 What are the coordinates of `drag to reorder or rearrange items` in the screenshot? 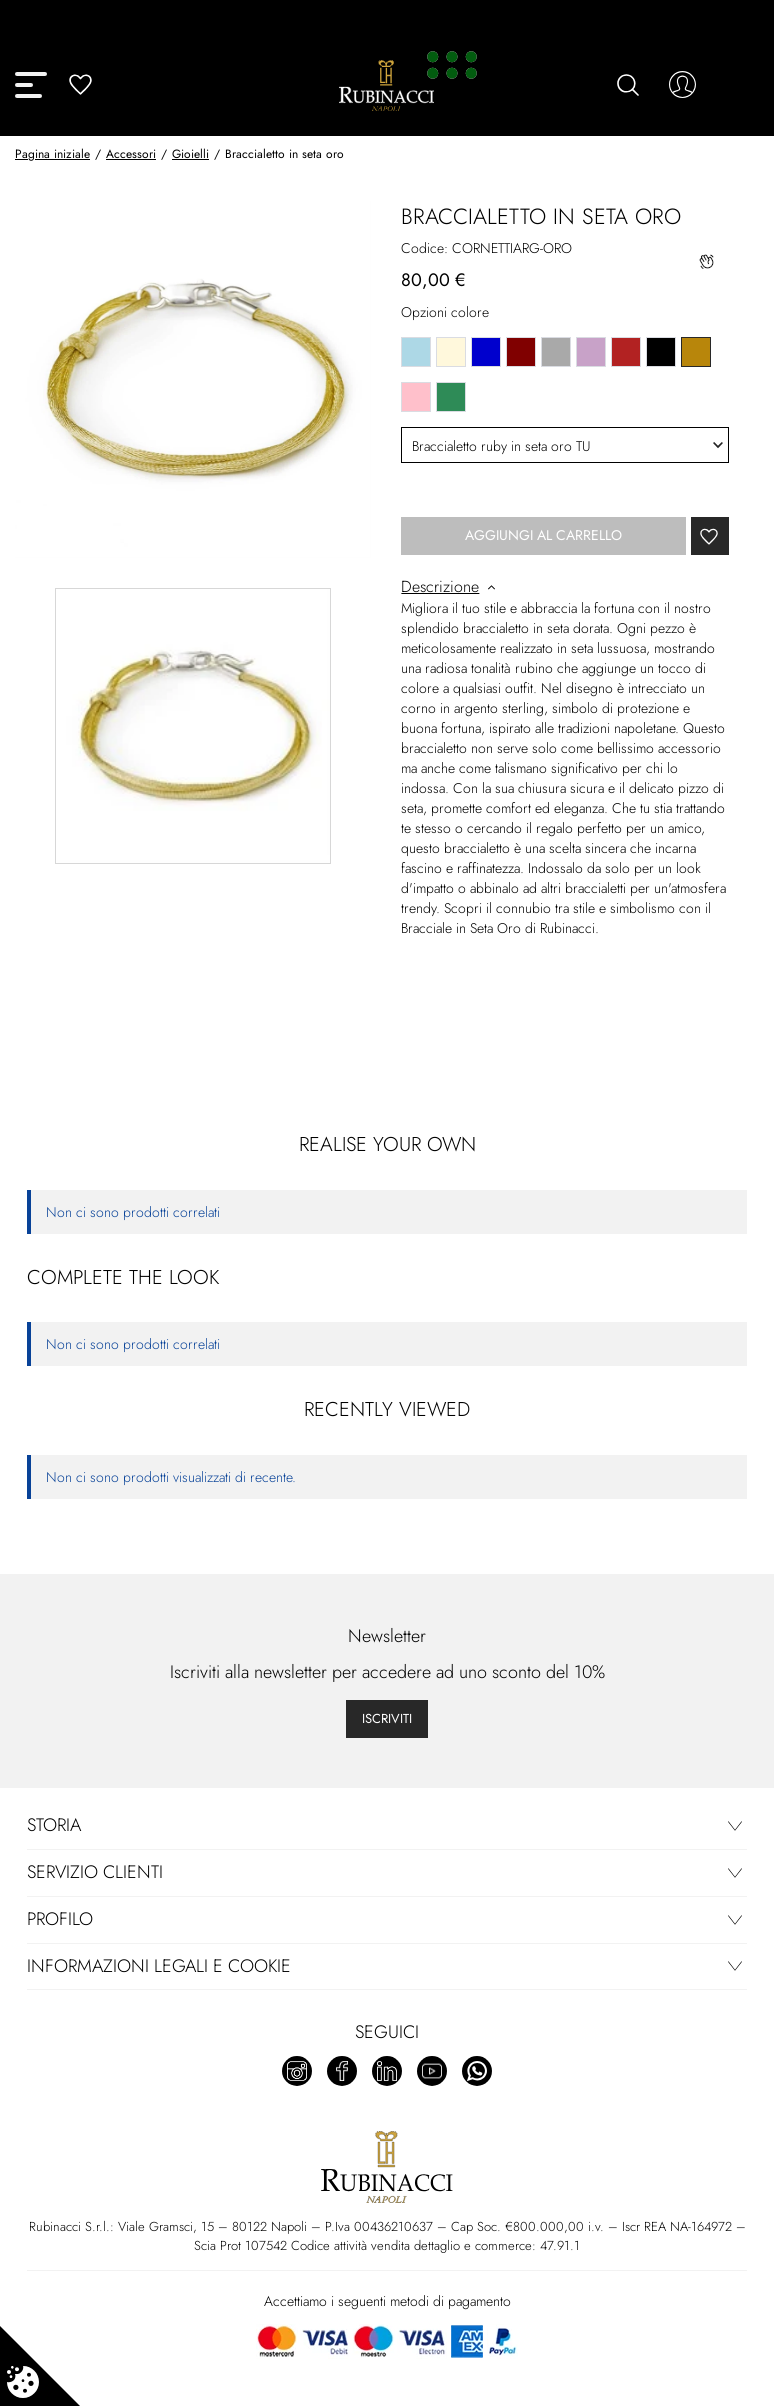 It's located at (452, 65).